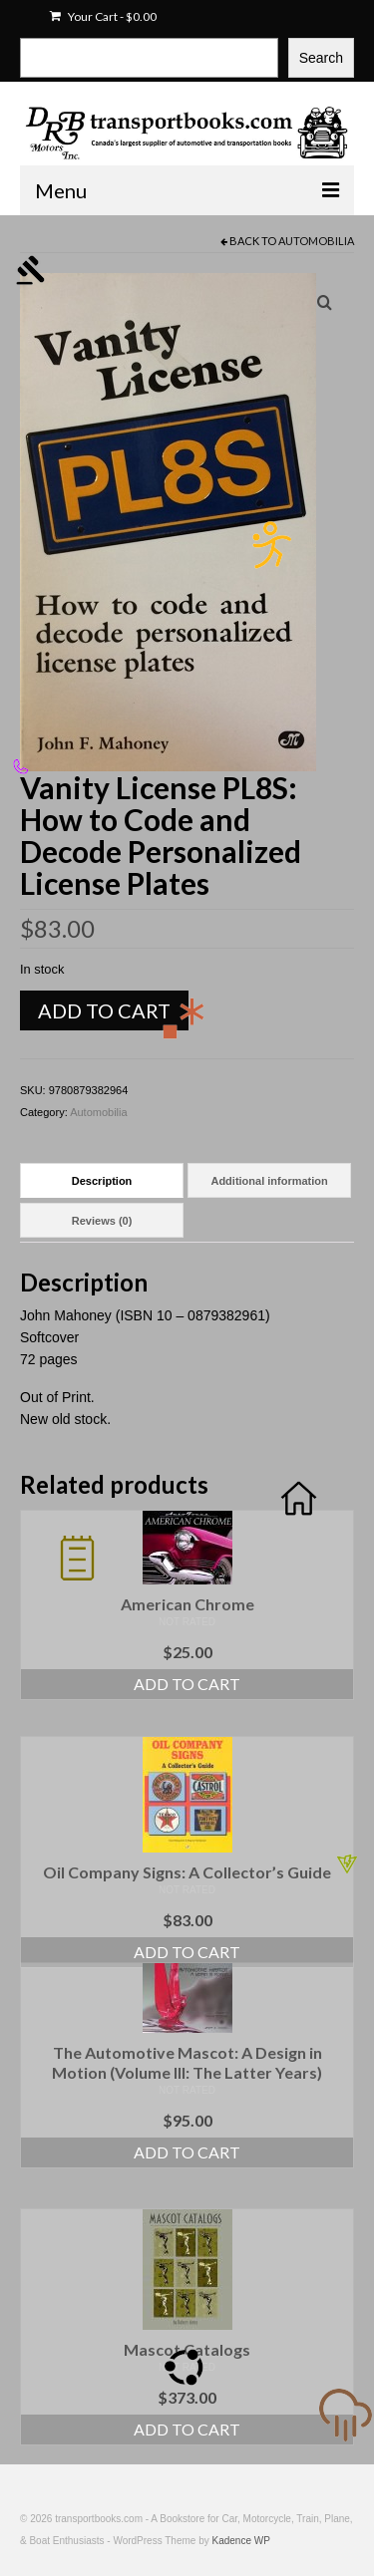 The width and height of the screenshot is (374, 2576). Describe the element at coordinates (20, 766) in the screenshot. I see `make a phone call` at that location.